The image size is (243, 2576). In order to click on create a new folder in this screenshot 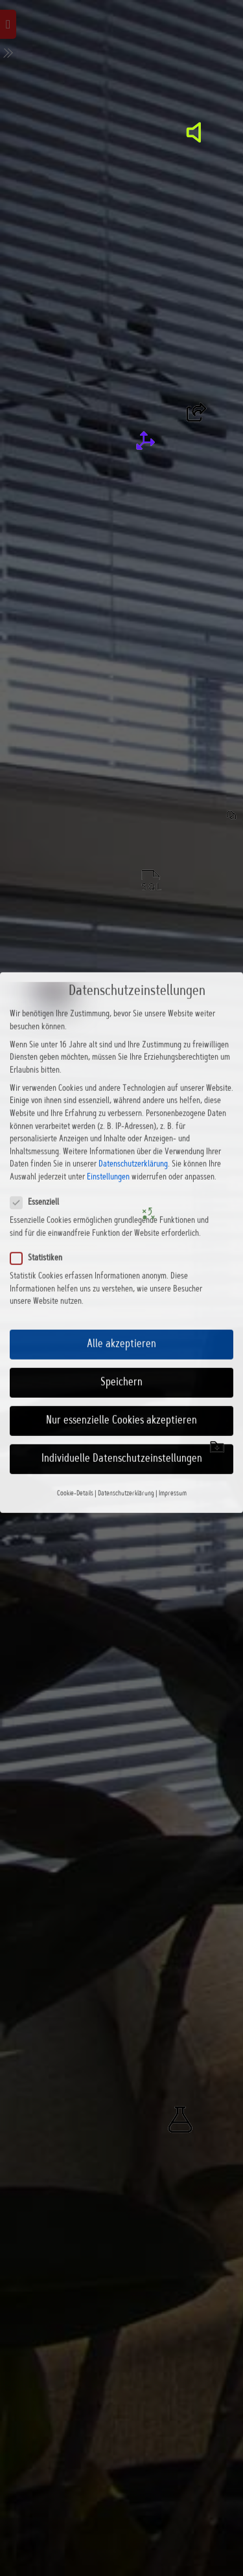, I will do `click(217, 1447)`.